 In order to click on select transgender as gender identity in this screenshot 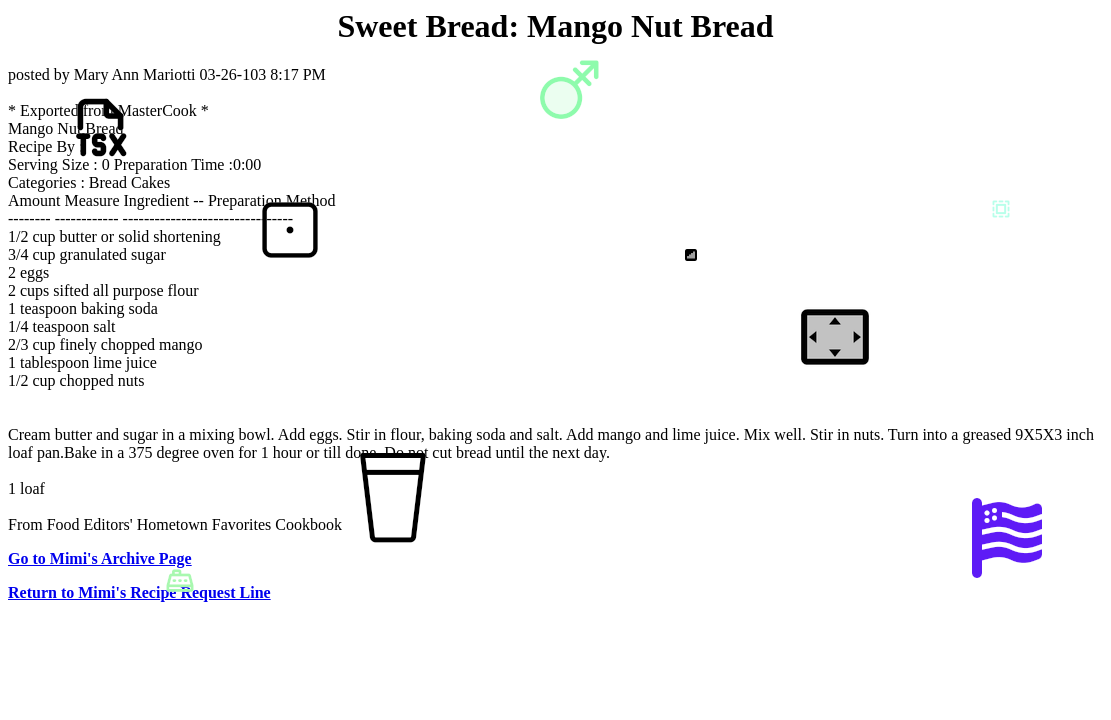, I will do `click(570, 88)`.